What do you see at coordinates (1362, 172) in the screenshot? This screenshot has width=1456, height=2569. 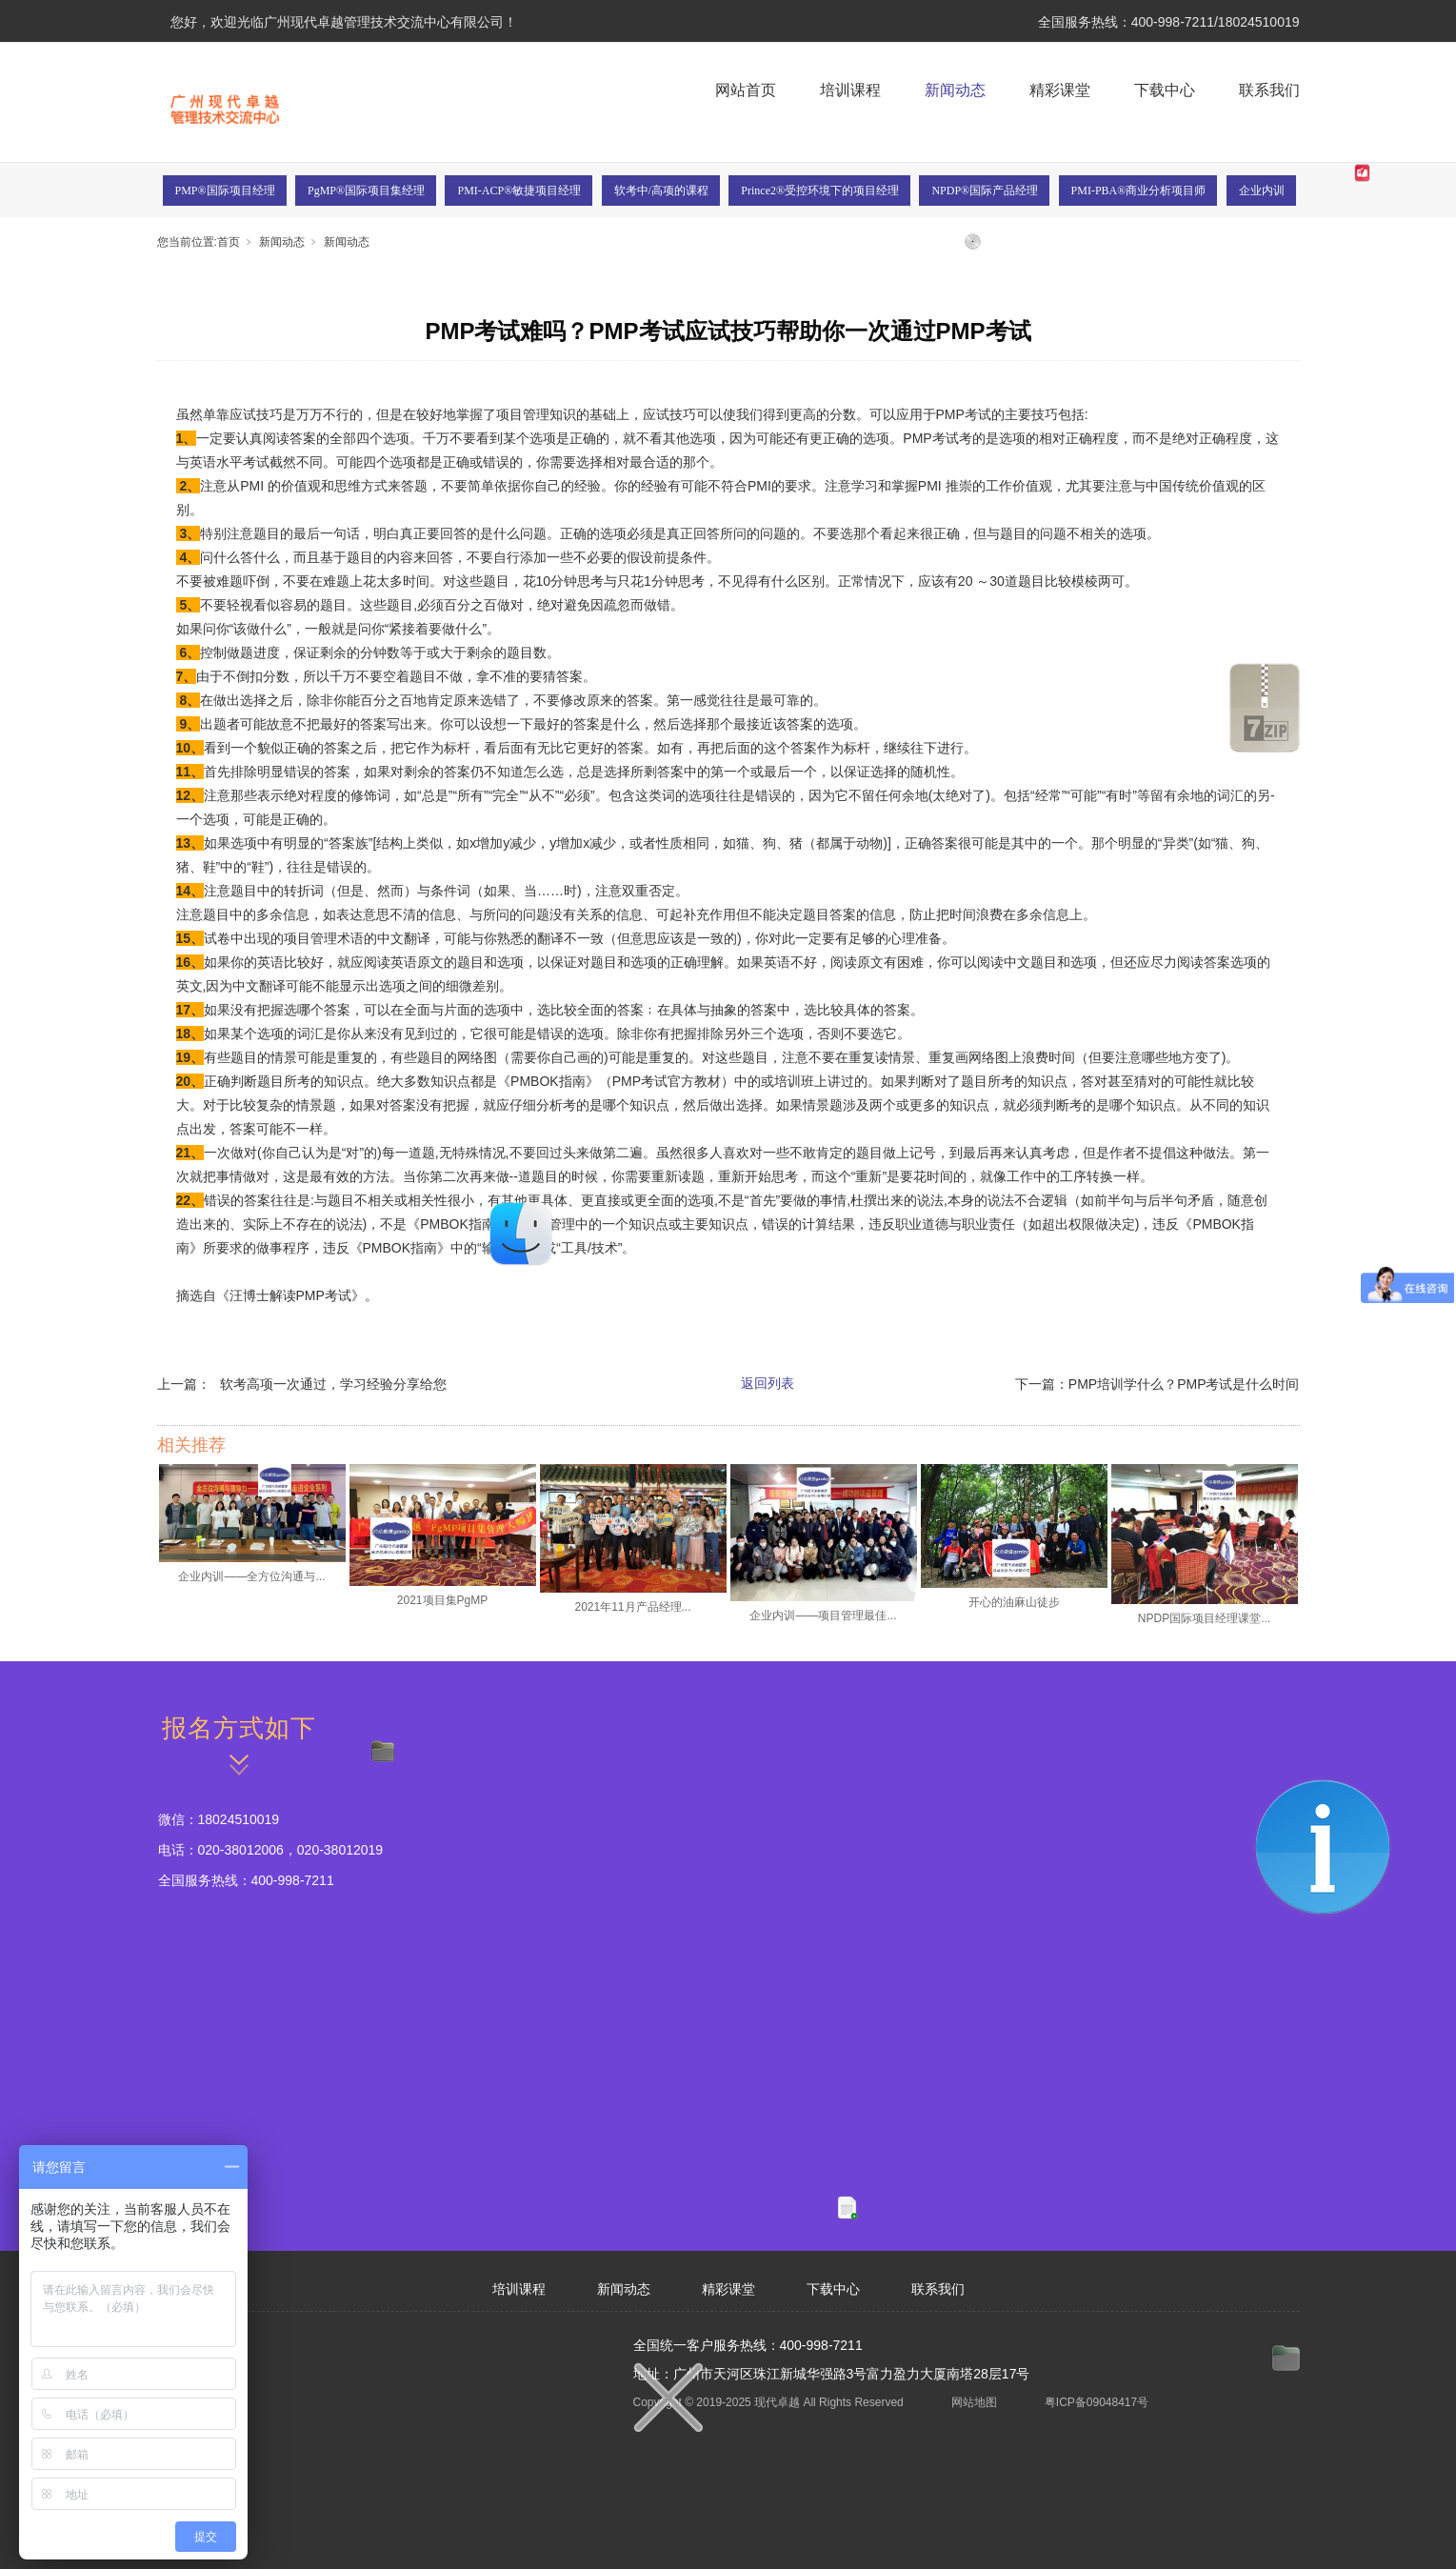 I see `indicates a postscript (.ps) or .eps file type` at bounding box center [1362, 172].